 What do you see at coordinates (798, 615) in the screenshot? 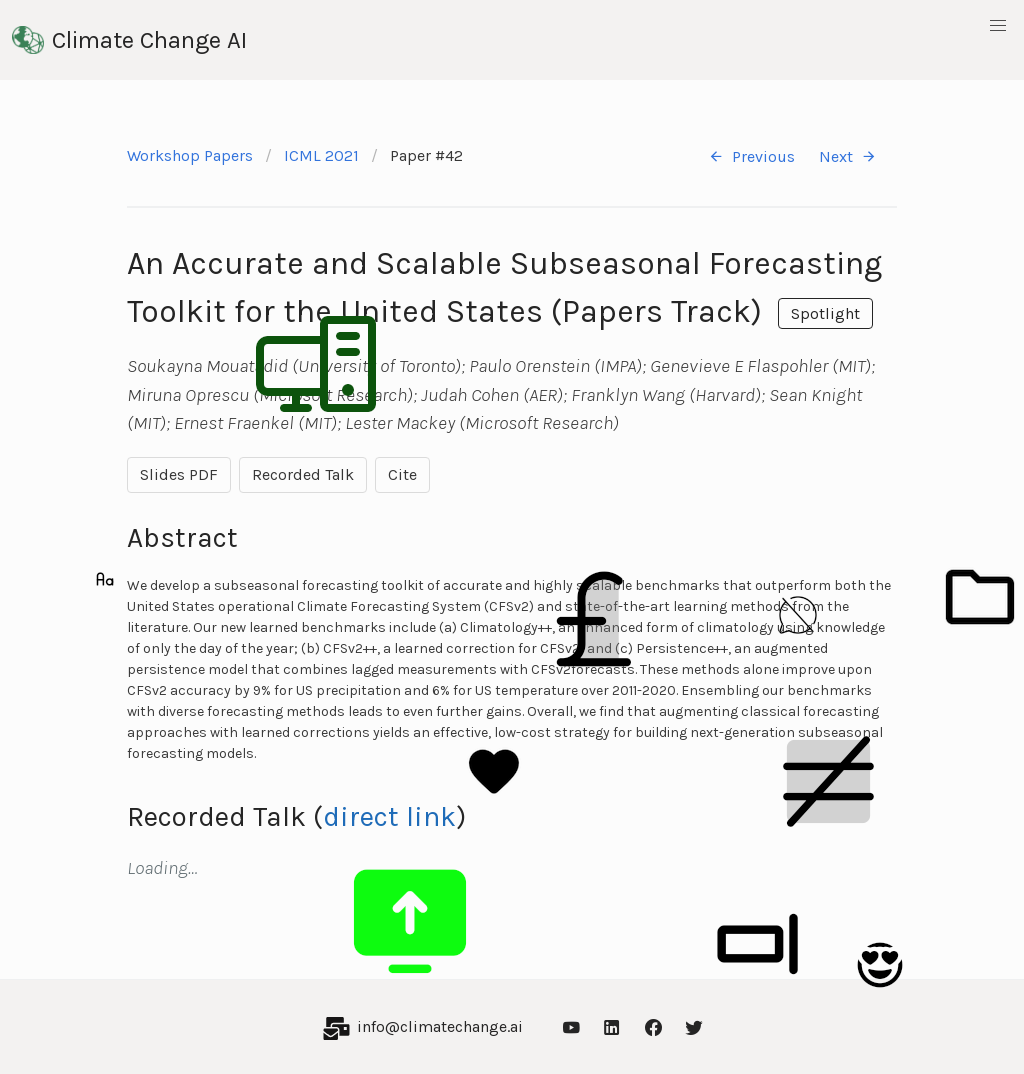
I see `mute or disable chat notifications` at bounding box center [798, 615].